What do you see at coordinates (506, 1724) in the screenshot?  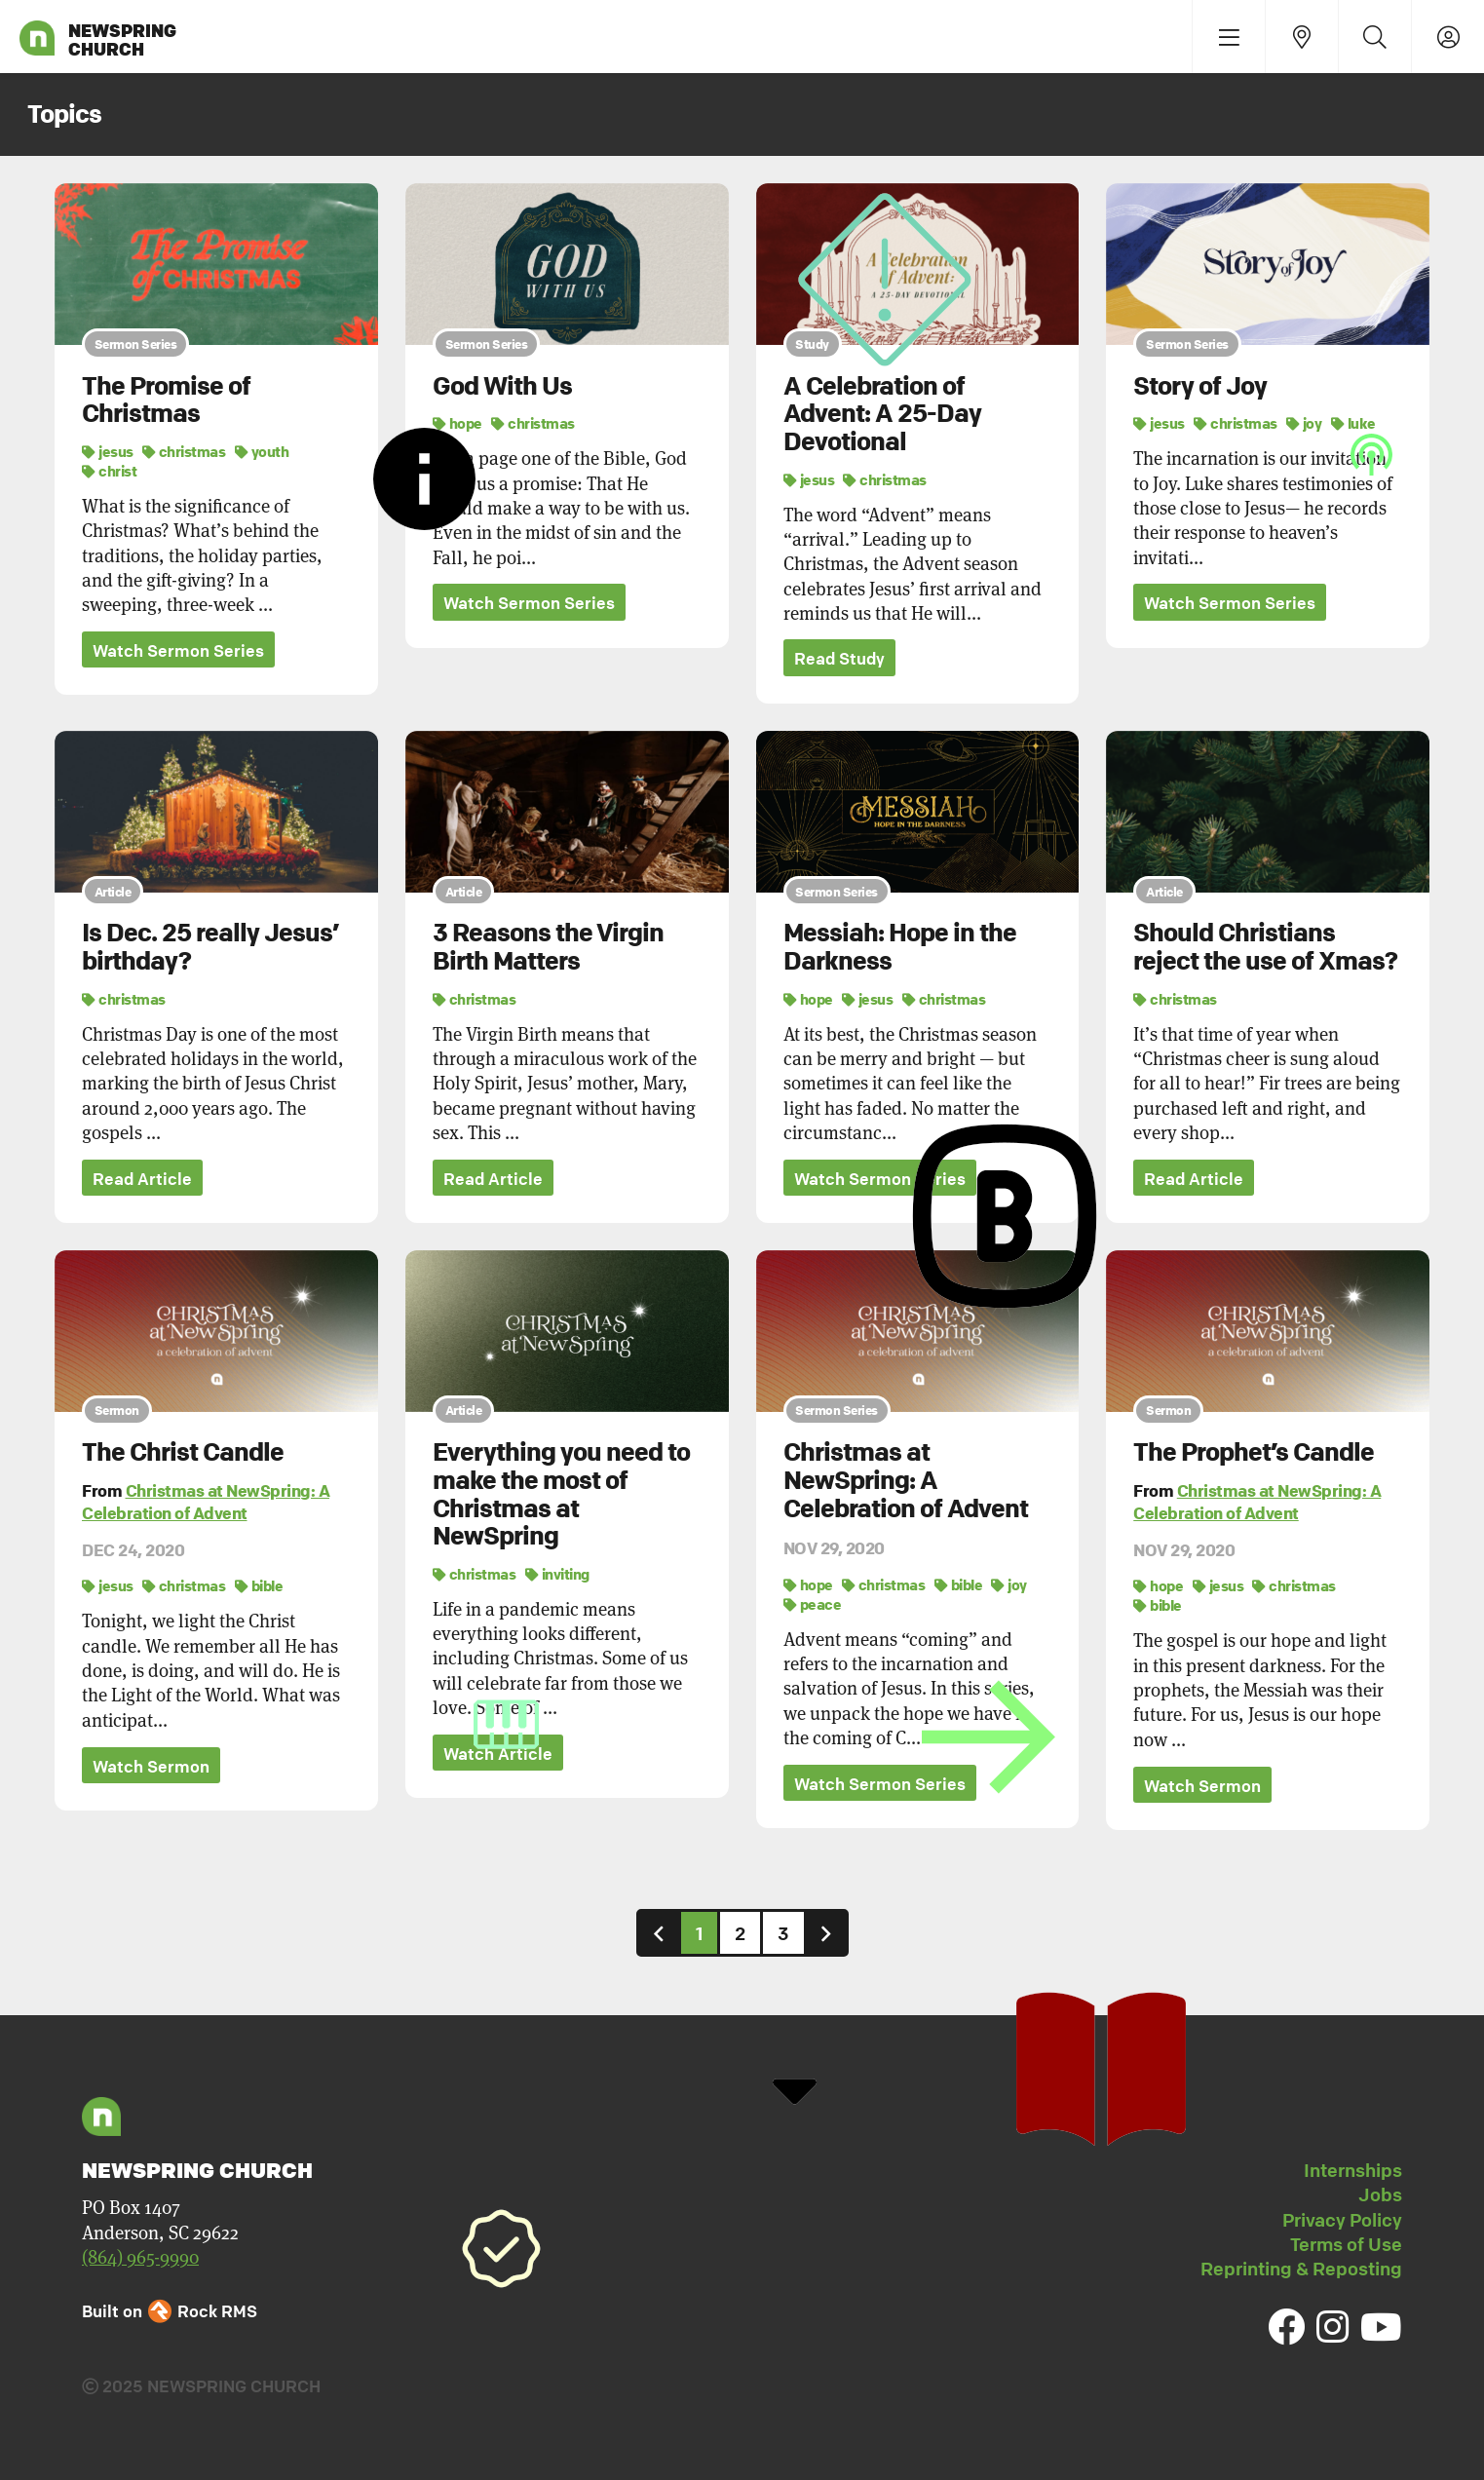 I see `open piano or keyboard instrument tool` at bounding box center [506, 1724].